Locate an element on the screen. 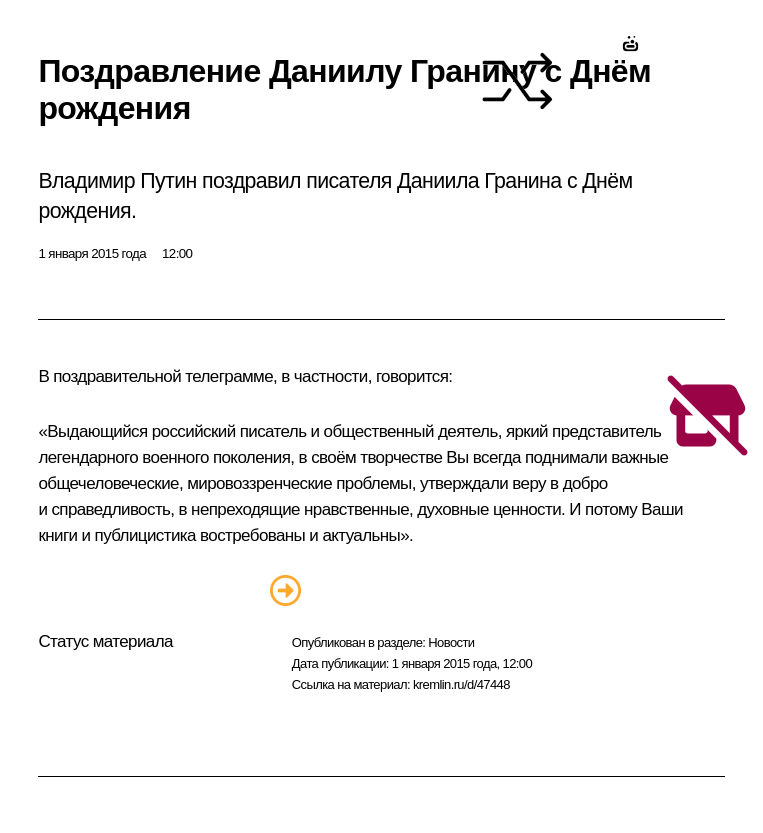 Image resolution: width=763 pixels, height=833 pixels. shuffle playlist or queue order is located at coordinates (516, 81).